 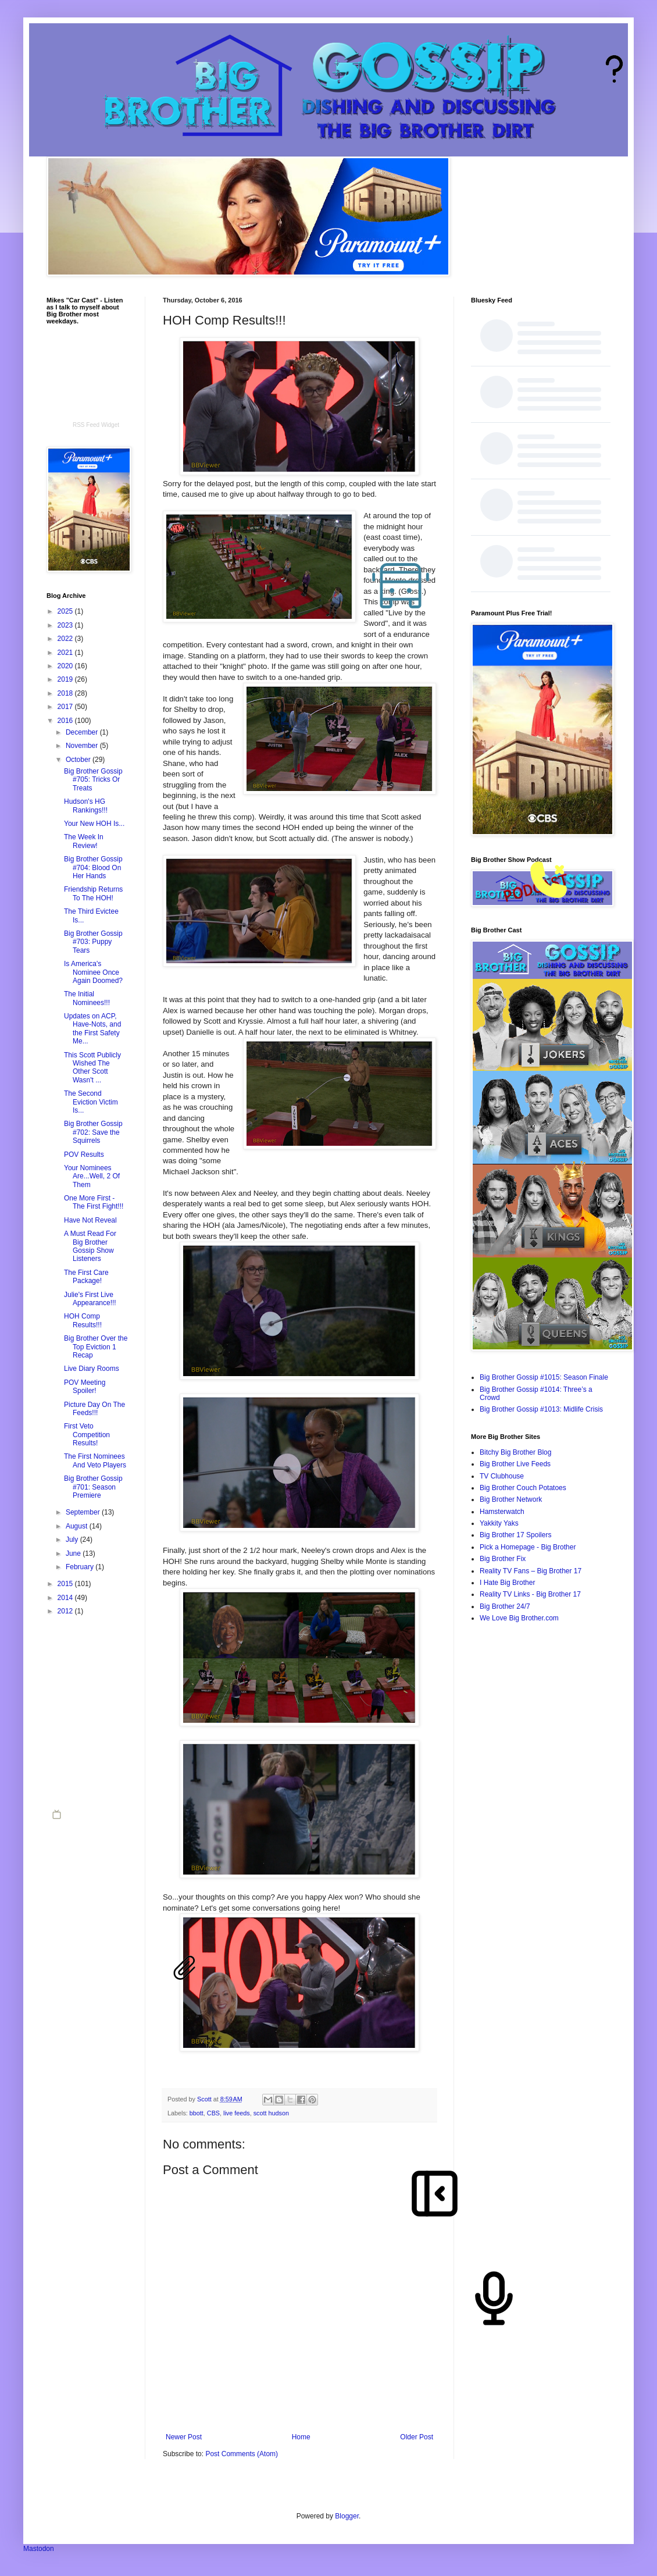 What do you see at coordinates (56, 1814) in the screenshot?
I see `access tv or video streaming content` at bounding box center [56, 1814].